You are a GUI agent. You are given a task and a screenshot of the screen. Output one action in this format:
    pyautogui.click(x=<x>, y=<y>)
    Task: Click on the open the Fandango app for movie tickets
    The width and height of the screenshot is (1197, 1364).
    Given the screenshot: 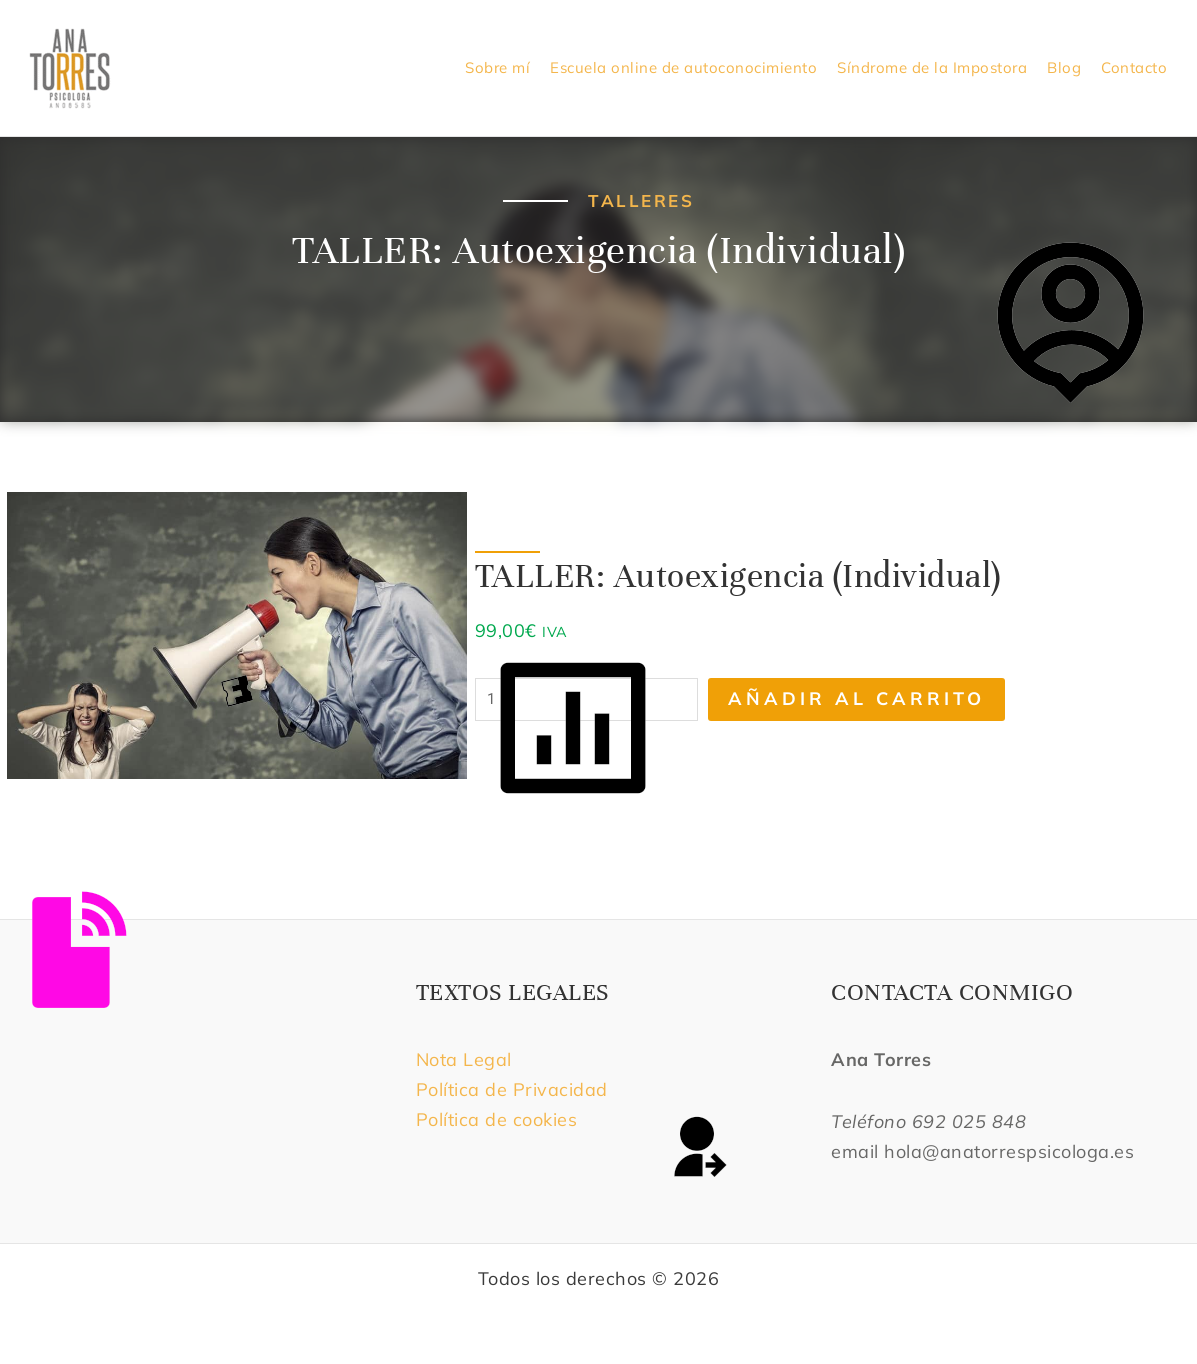 What is the action you would take?
    pyautogui.click(x=237, y=691)
    